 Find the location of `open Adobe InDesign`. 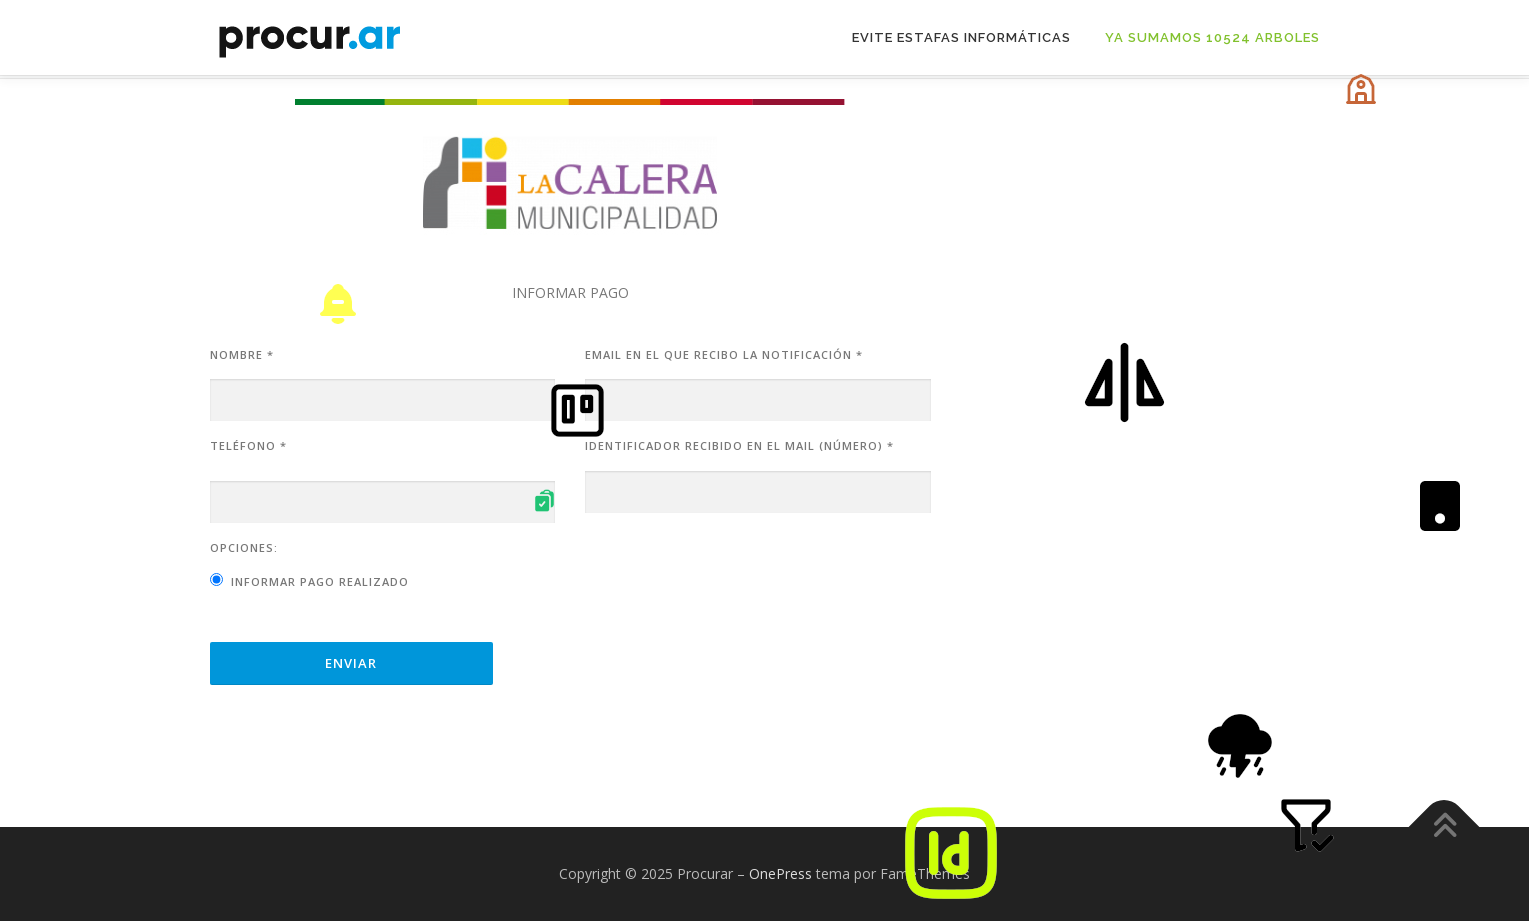

open Adobe InDesign is located at coordinates (951, 853).